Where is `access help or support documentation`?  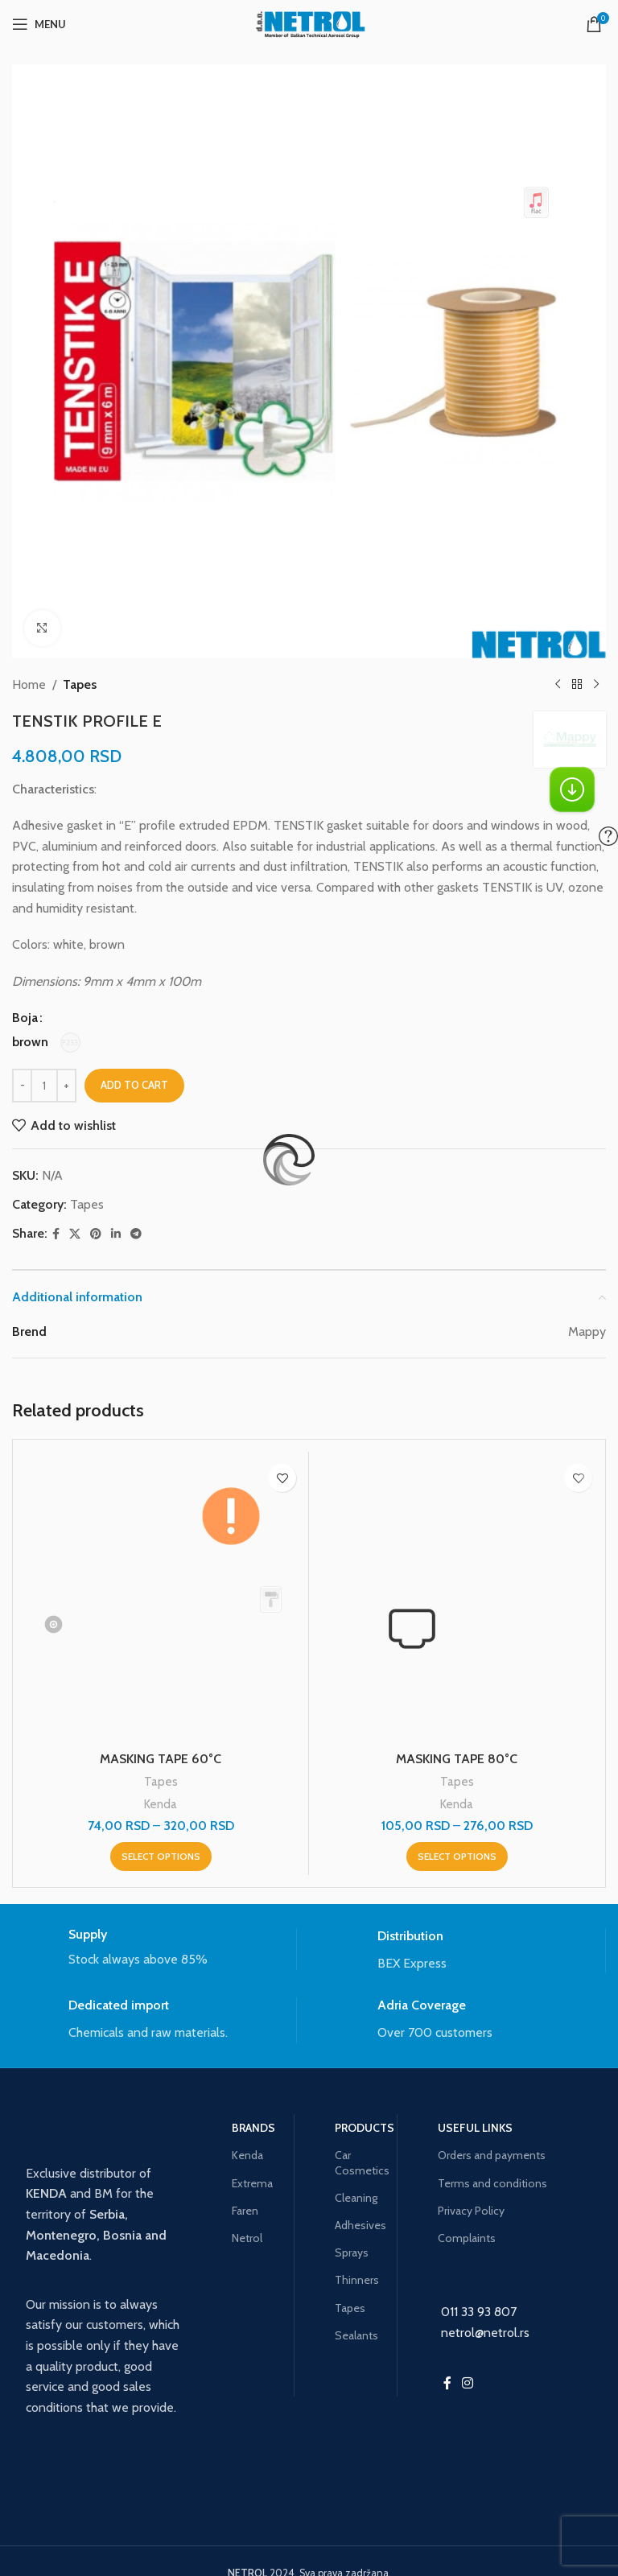 access help or support documentation is located at coordinates (608, 836).